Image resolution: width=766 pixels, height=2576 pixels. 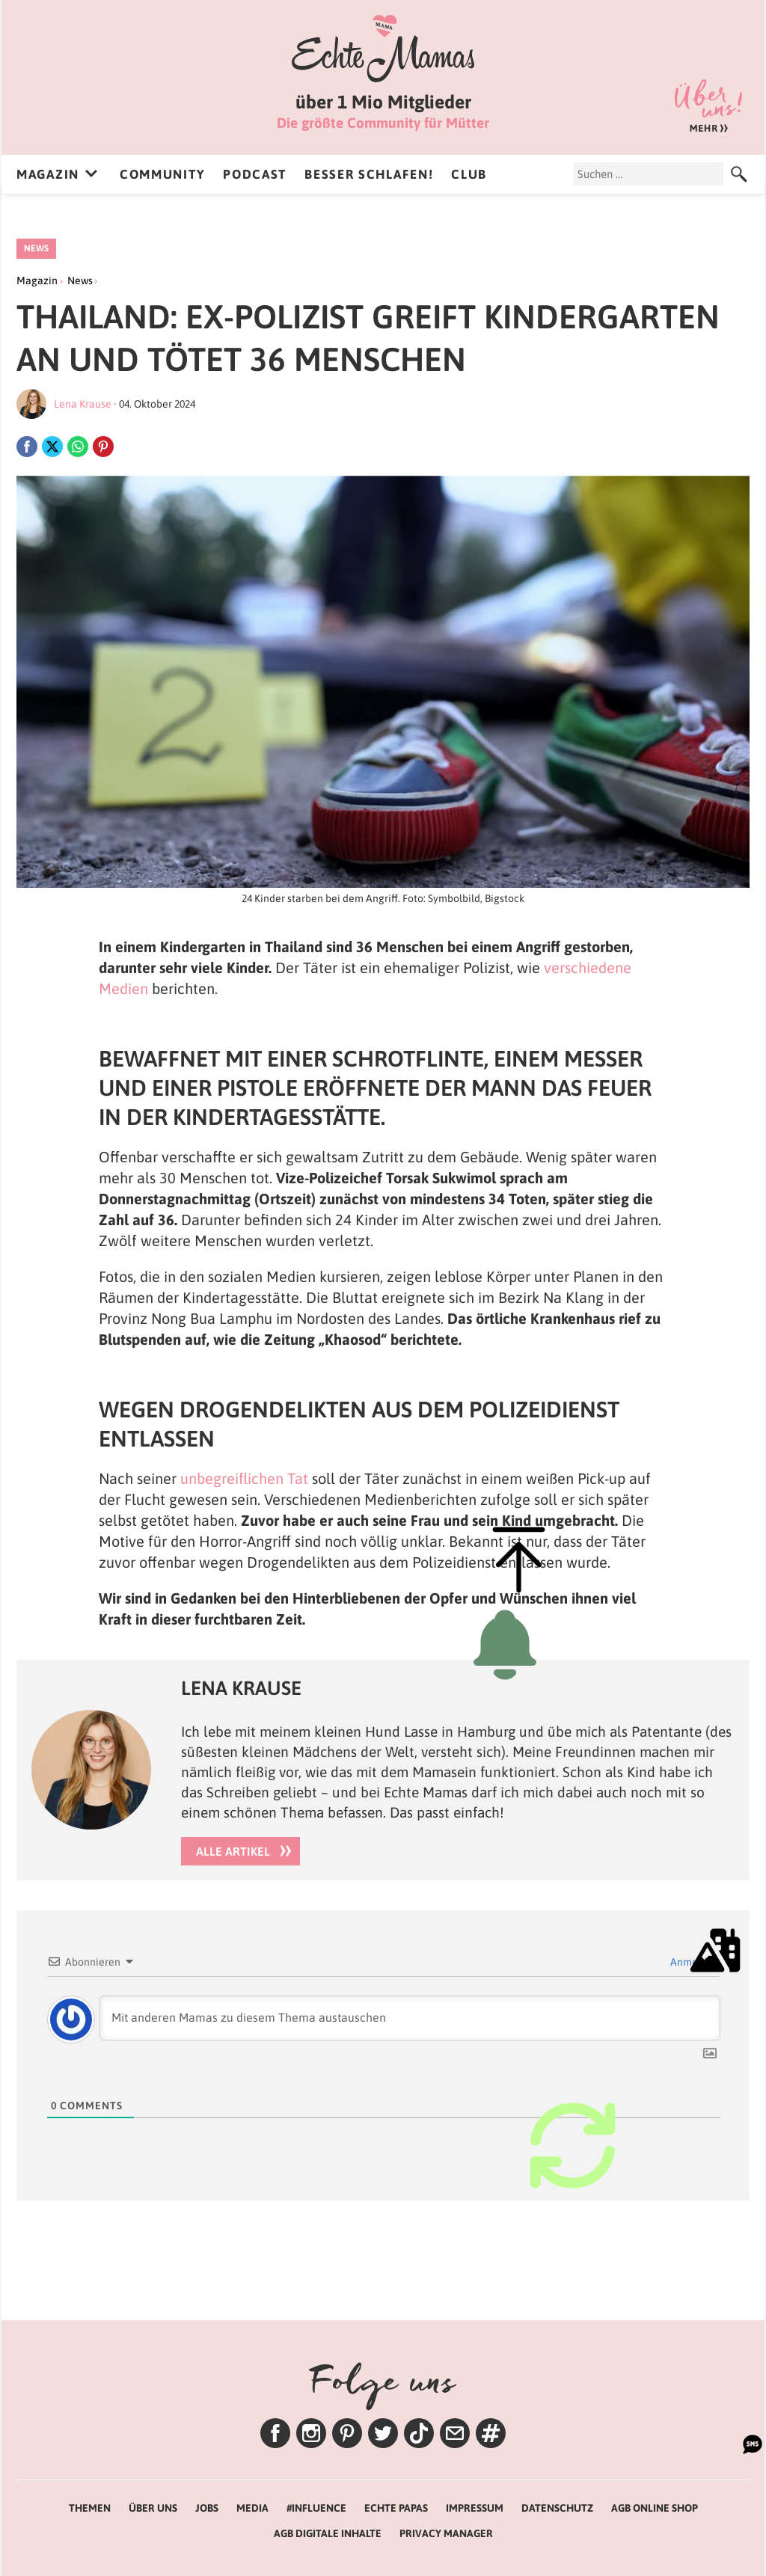 What do you see at coordinates (753, 2444) in the screenshot?
I see `open text messaging app` at bounding box center [753, 2444].